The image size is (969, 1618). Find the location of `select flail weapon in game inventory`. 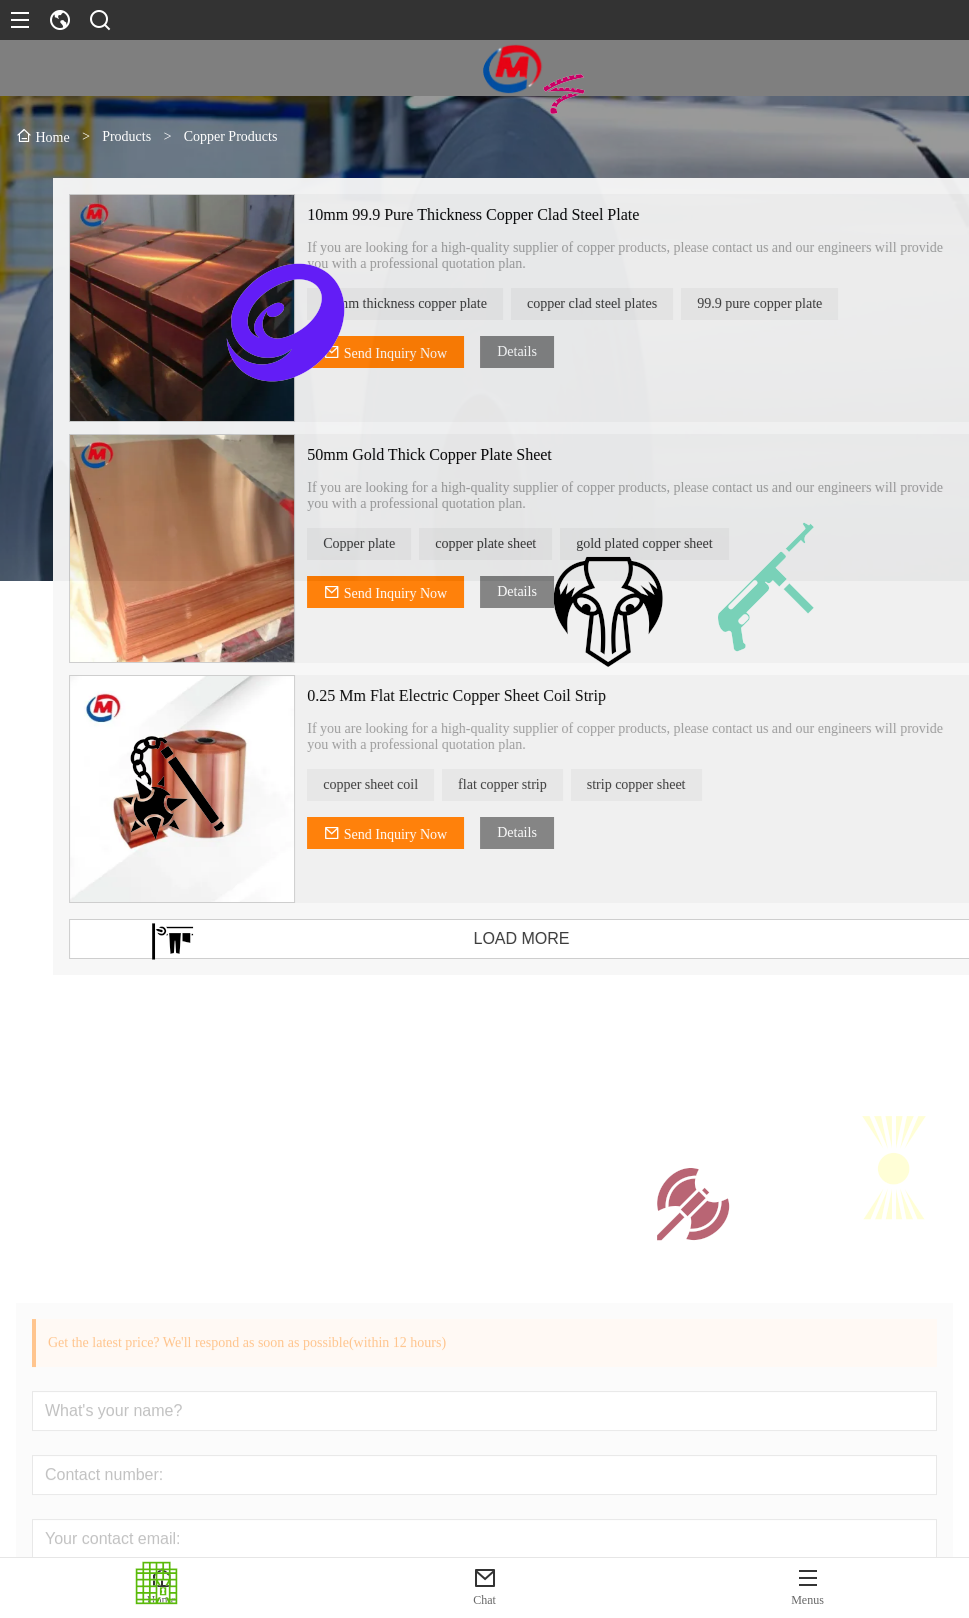

select flail weapon in game inventory is located at coordinates (173, 788).